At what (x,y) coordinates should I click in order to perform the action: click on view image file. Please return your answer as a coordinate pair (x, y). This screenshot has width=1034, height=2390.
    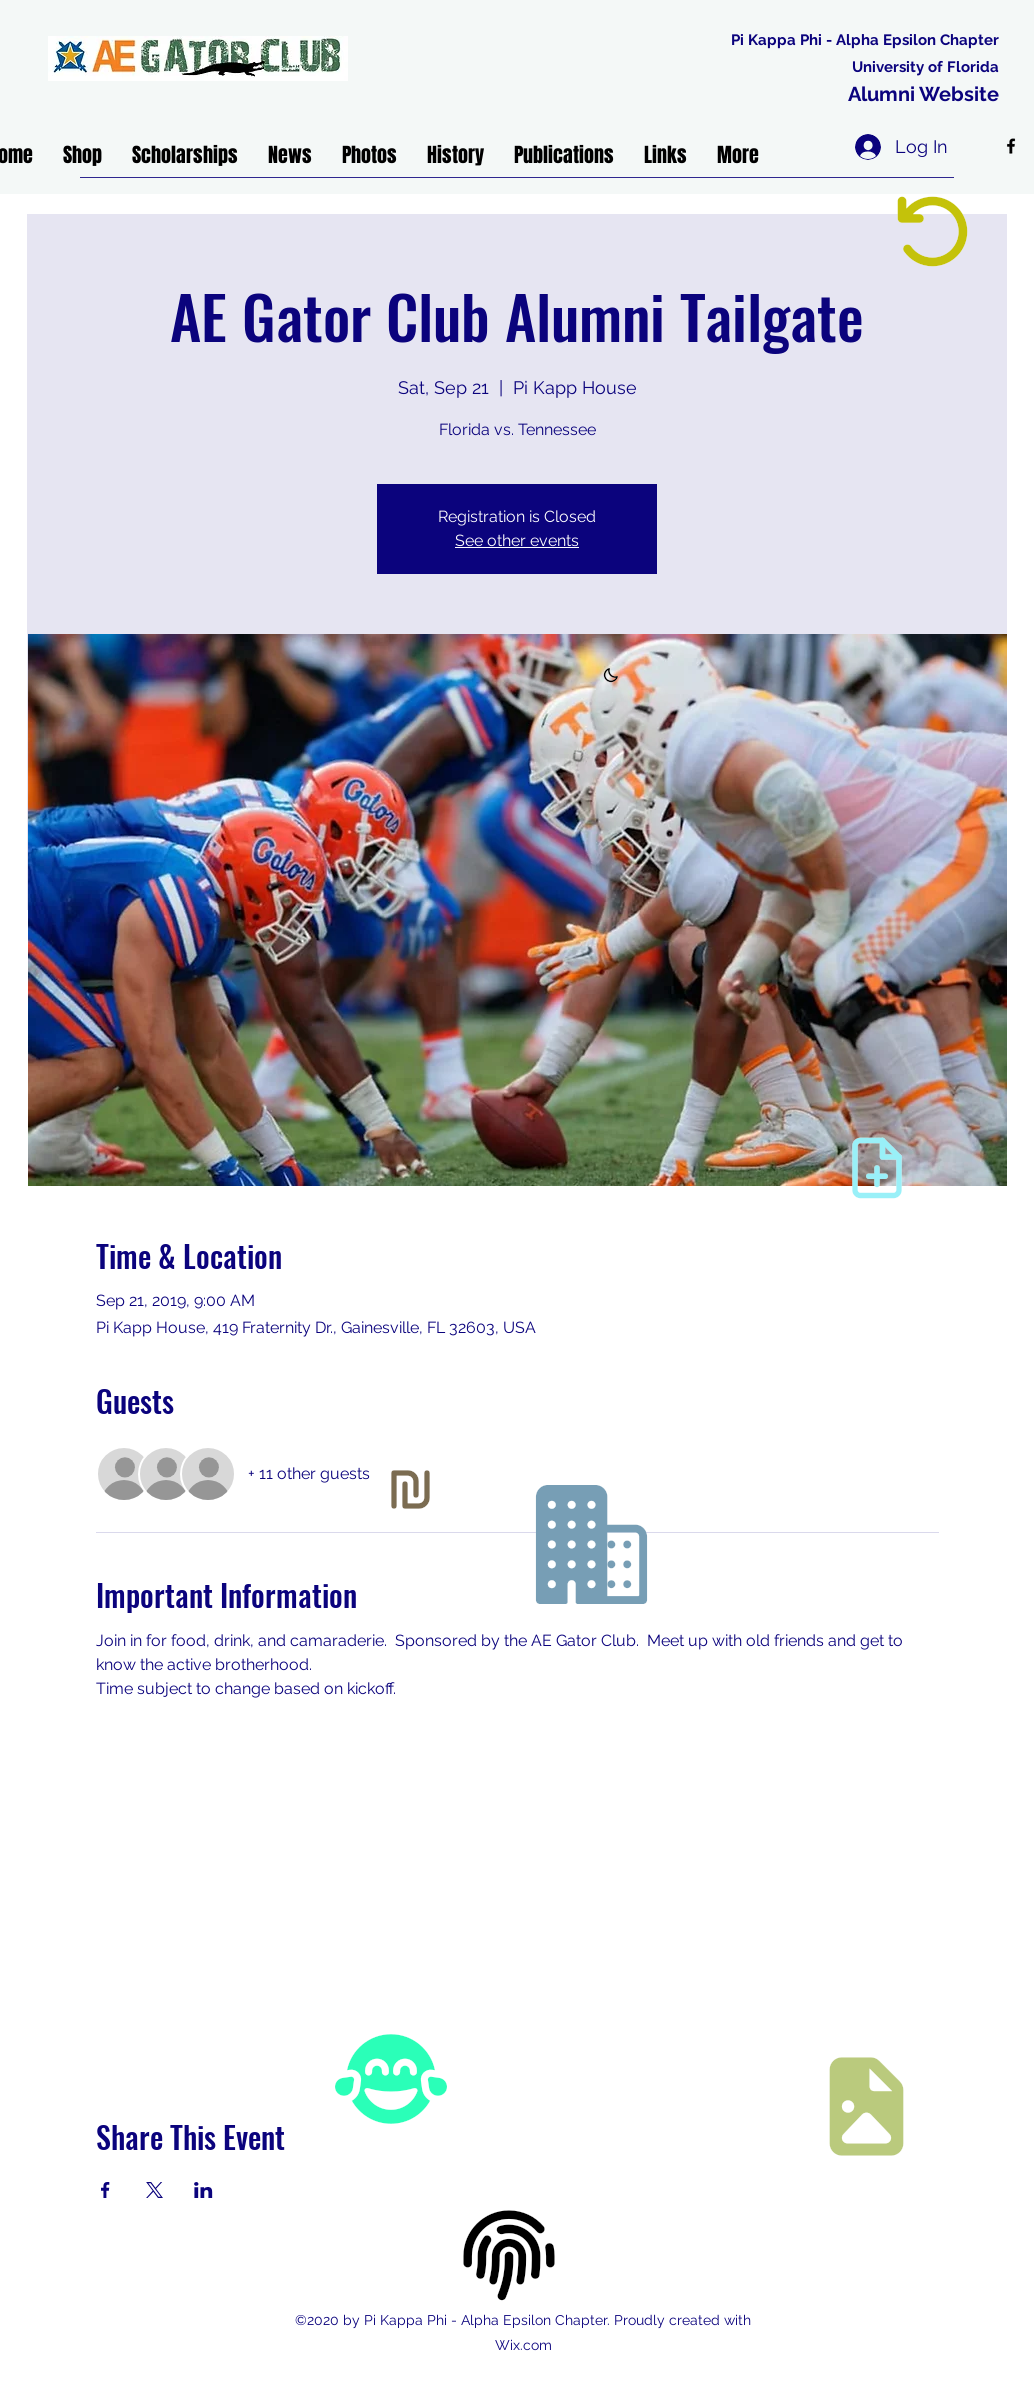
    Looking at the image, I should click on (866, 2106).